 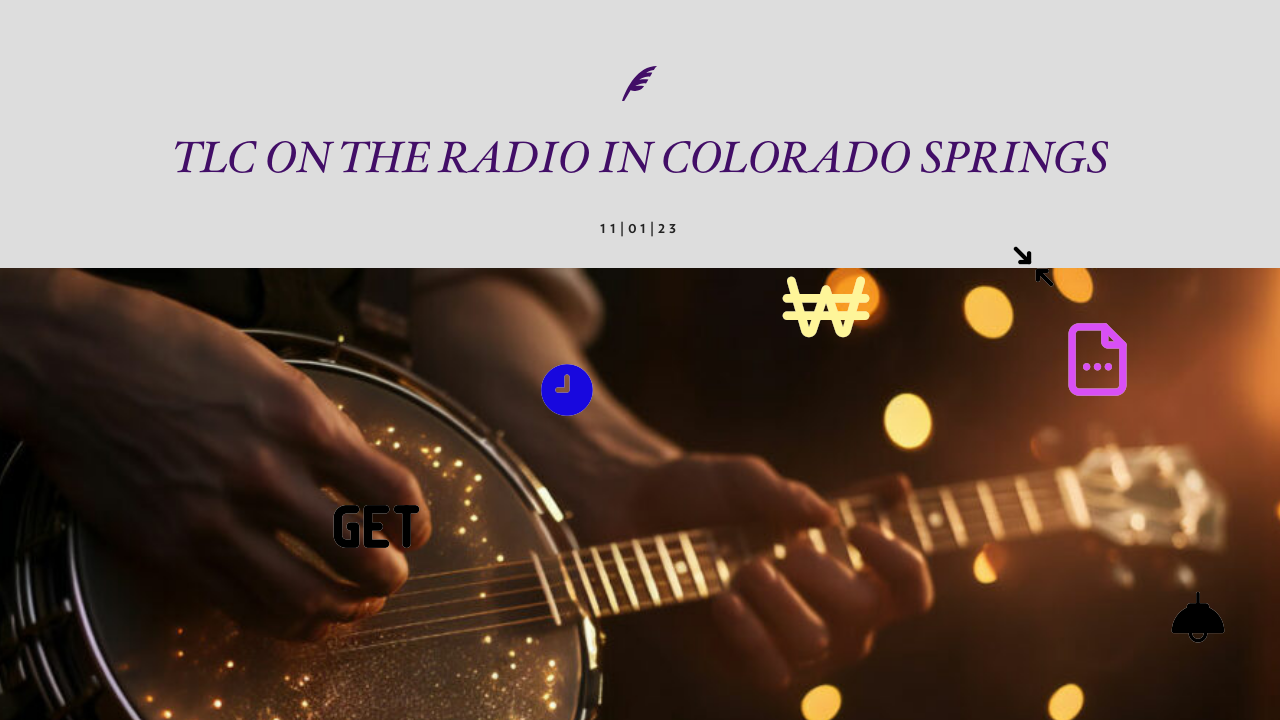 What do you see at coordinates (376, 526) in the screenshot?
I see `indicates an HTTP GET request method` at bounding box center [376, 526].